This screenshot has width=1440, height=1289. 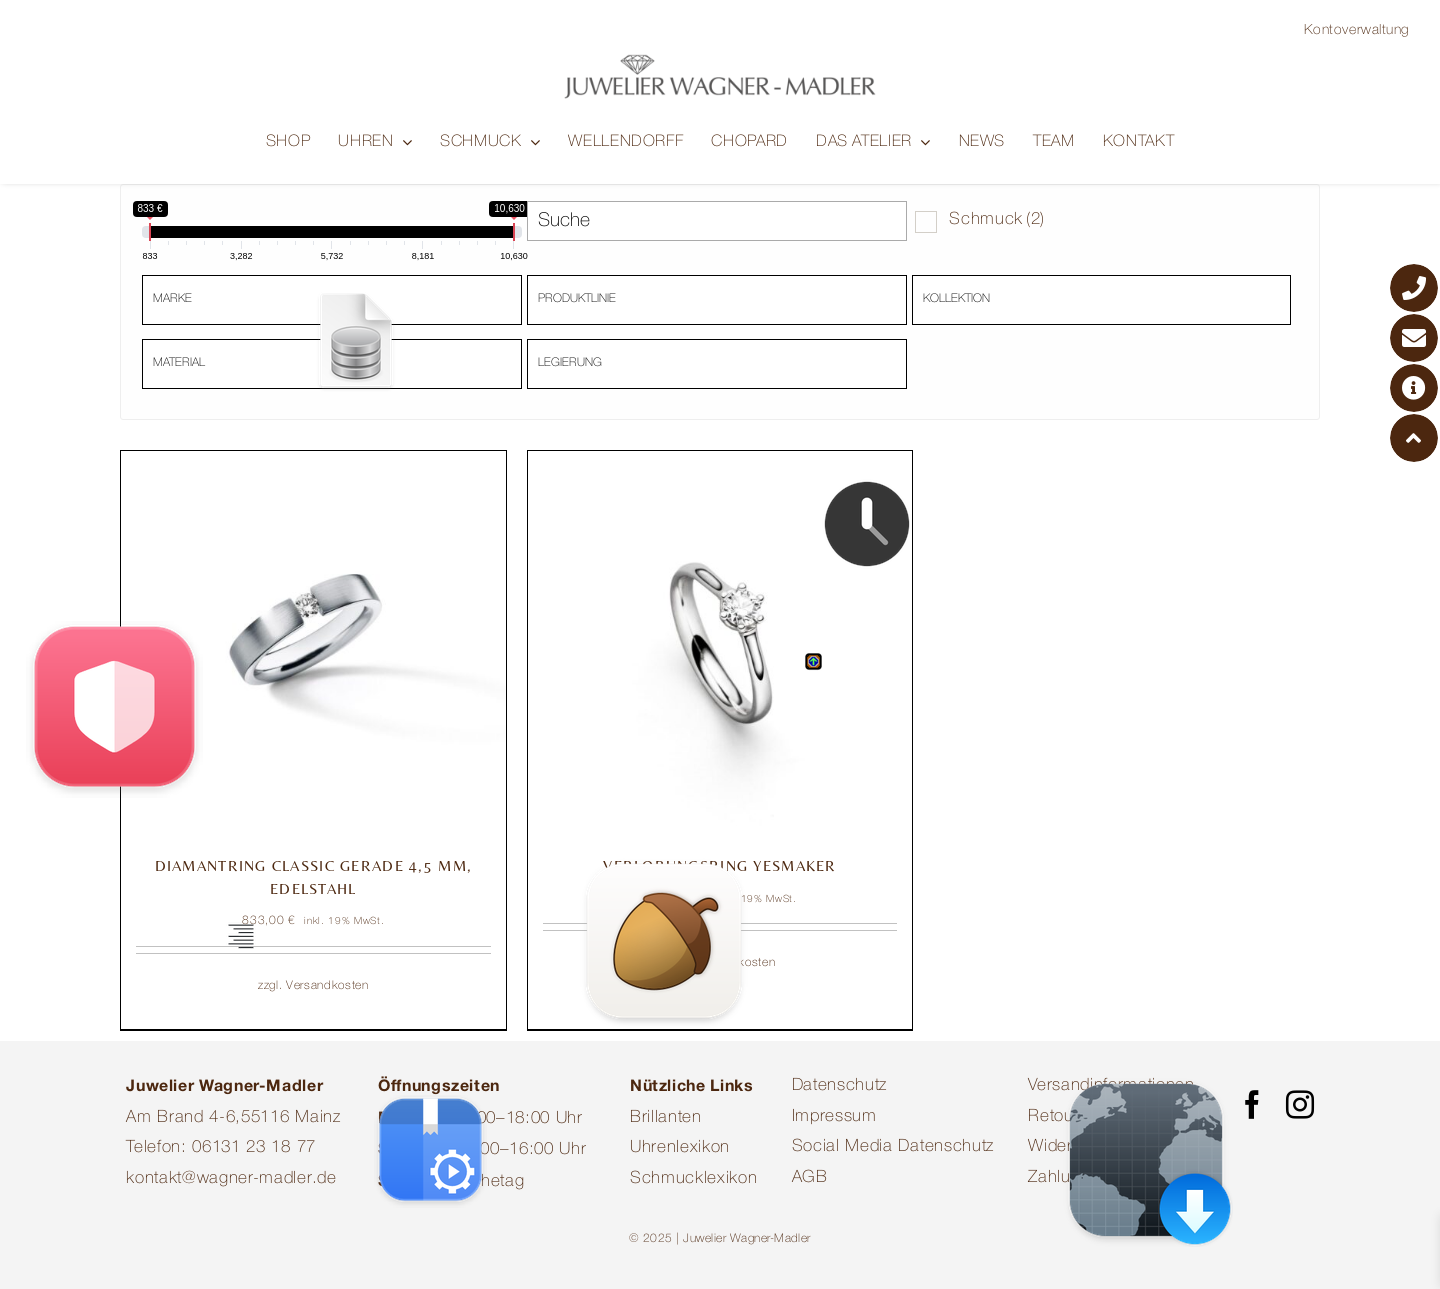 What do you see at coordinates (430, 1151) in the screenshot?
I see `manage software sources and repositories` at bounding box center [430, 1151].